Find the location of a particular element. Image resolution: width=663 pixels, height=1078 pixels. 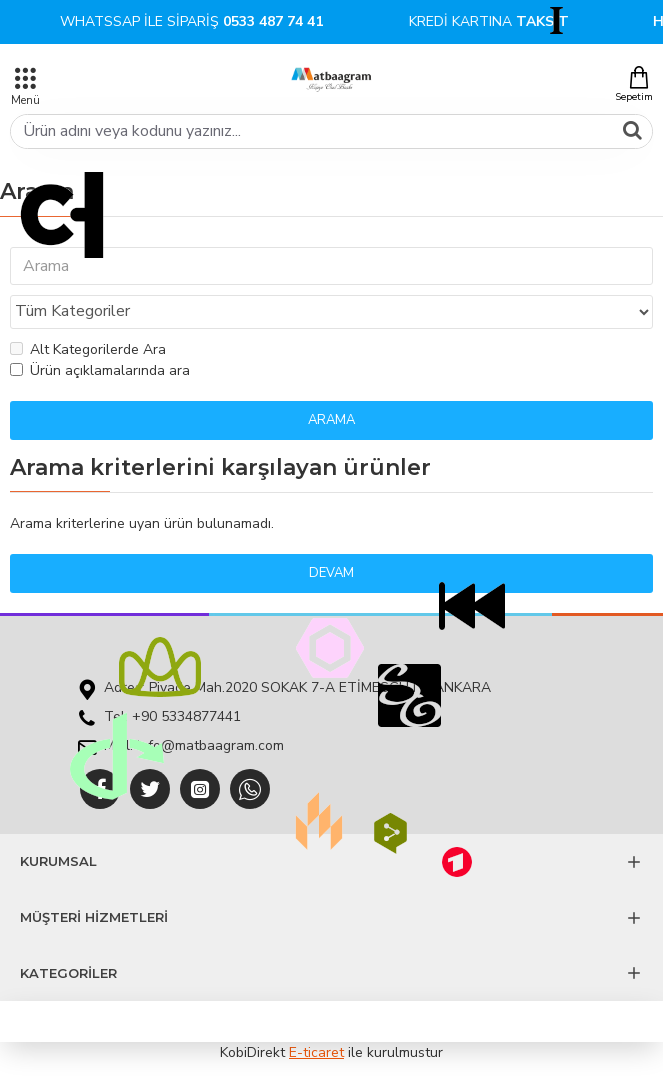

lit web components library logo is located at coordinates (319, 821).